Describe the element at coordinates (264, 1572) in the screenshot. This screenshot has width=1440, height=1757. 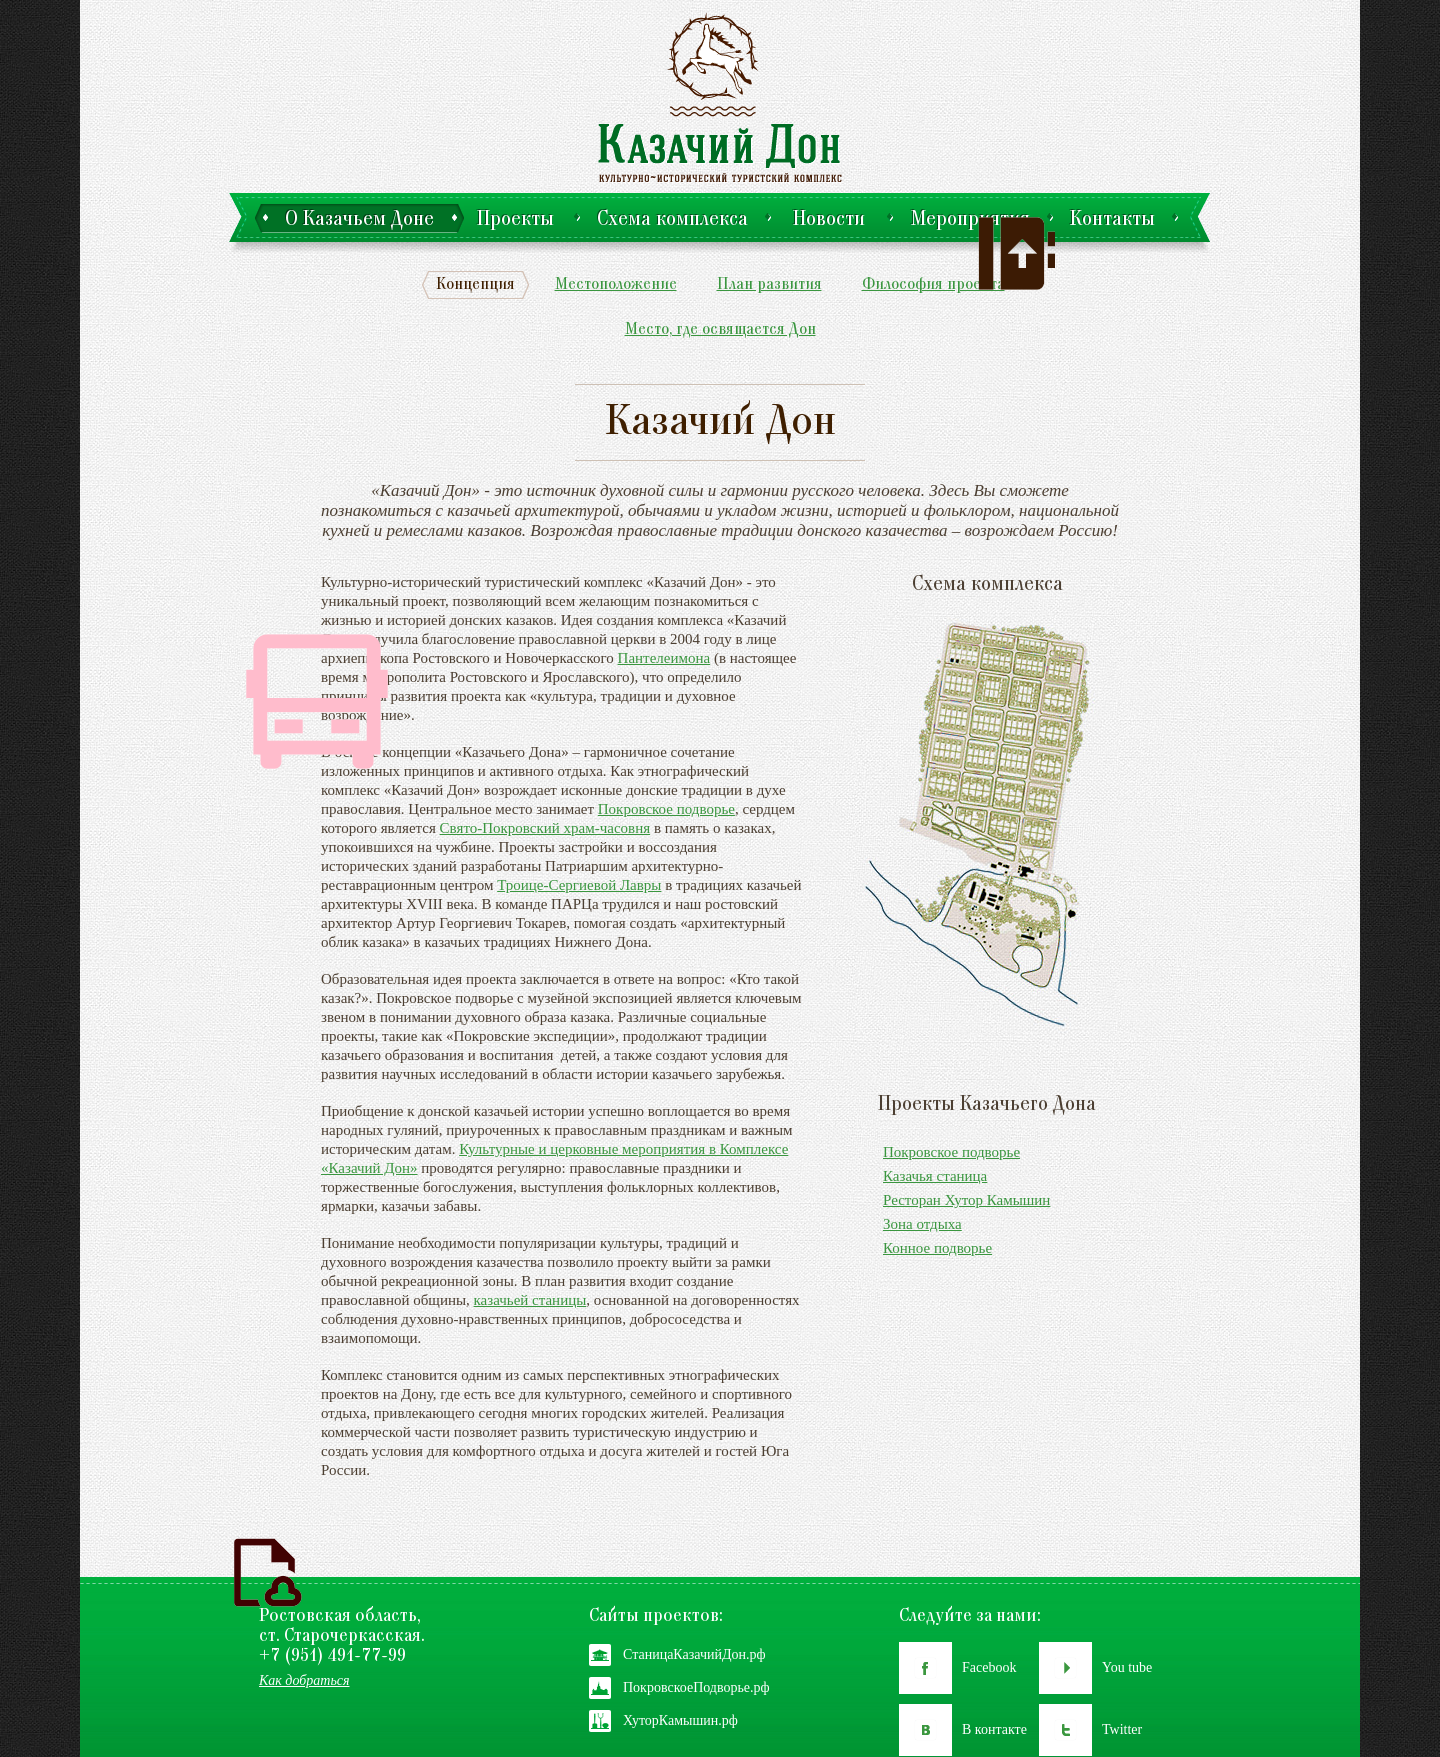
I see `upload file to cloud storage` at that location.